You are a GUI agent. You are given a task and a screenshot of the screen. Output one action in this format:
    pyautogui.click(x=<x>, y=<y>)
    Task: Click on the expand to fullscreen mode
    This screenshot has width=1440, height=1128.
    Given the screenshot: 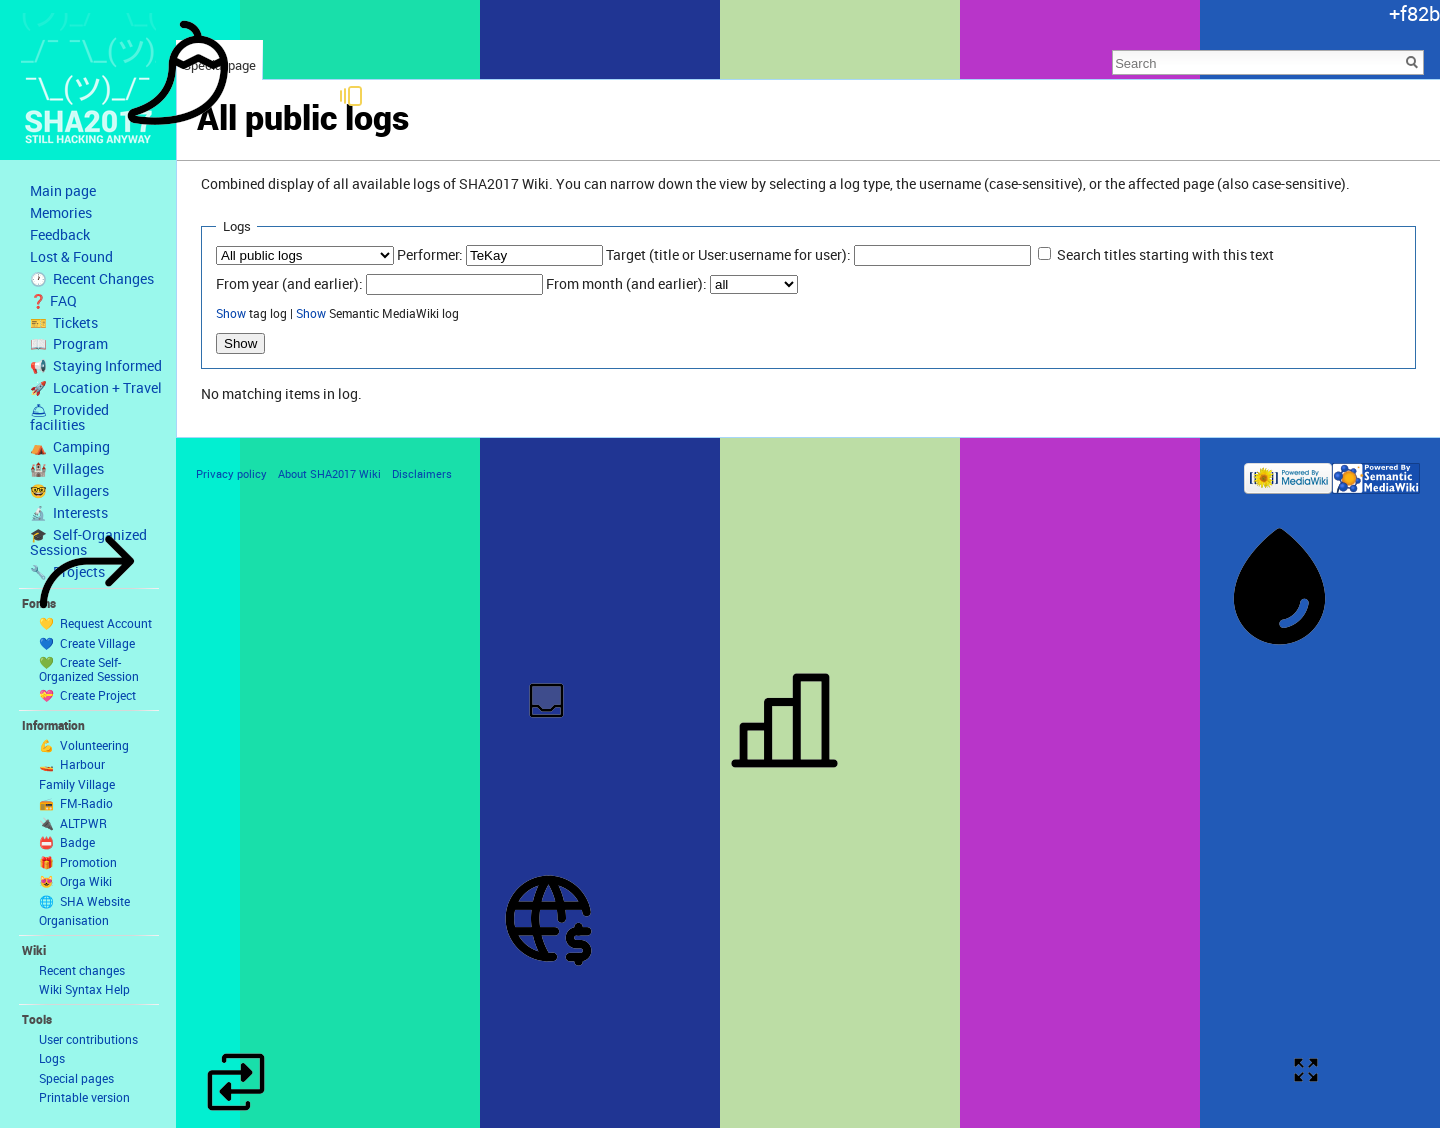 What is the action you would take?
    pyautogui.click(x=1306, y=1070)
    